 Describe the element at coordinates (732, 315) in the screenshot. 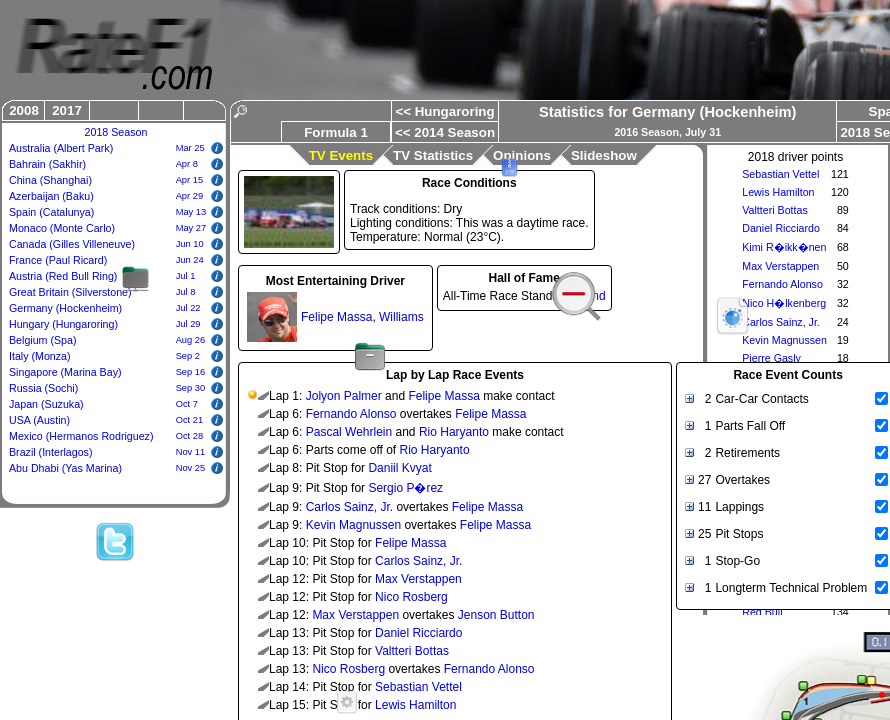

I see `lua script file indicator` at that location.